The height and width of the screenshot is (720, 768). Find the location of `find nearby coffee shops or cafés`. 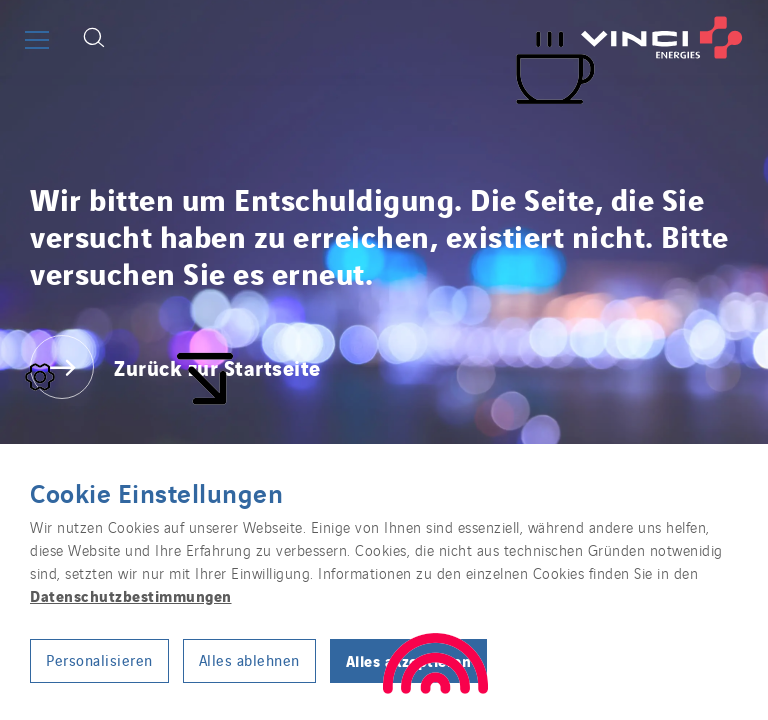

find nearby coffee shops or cafés is located at coordinates (552, 70).